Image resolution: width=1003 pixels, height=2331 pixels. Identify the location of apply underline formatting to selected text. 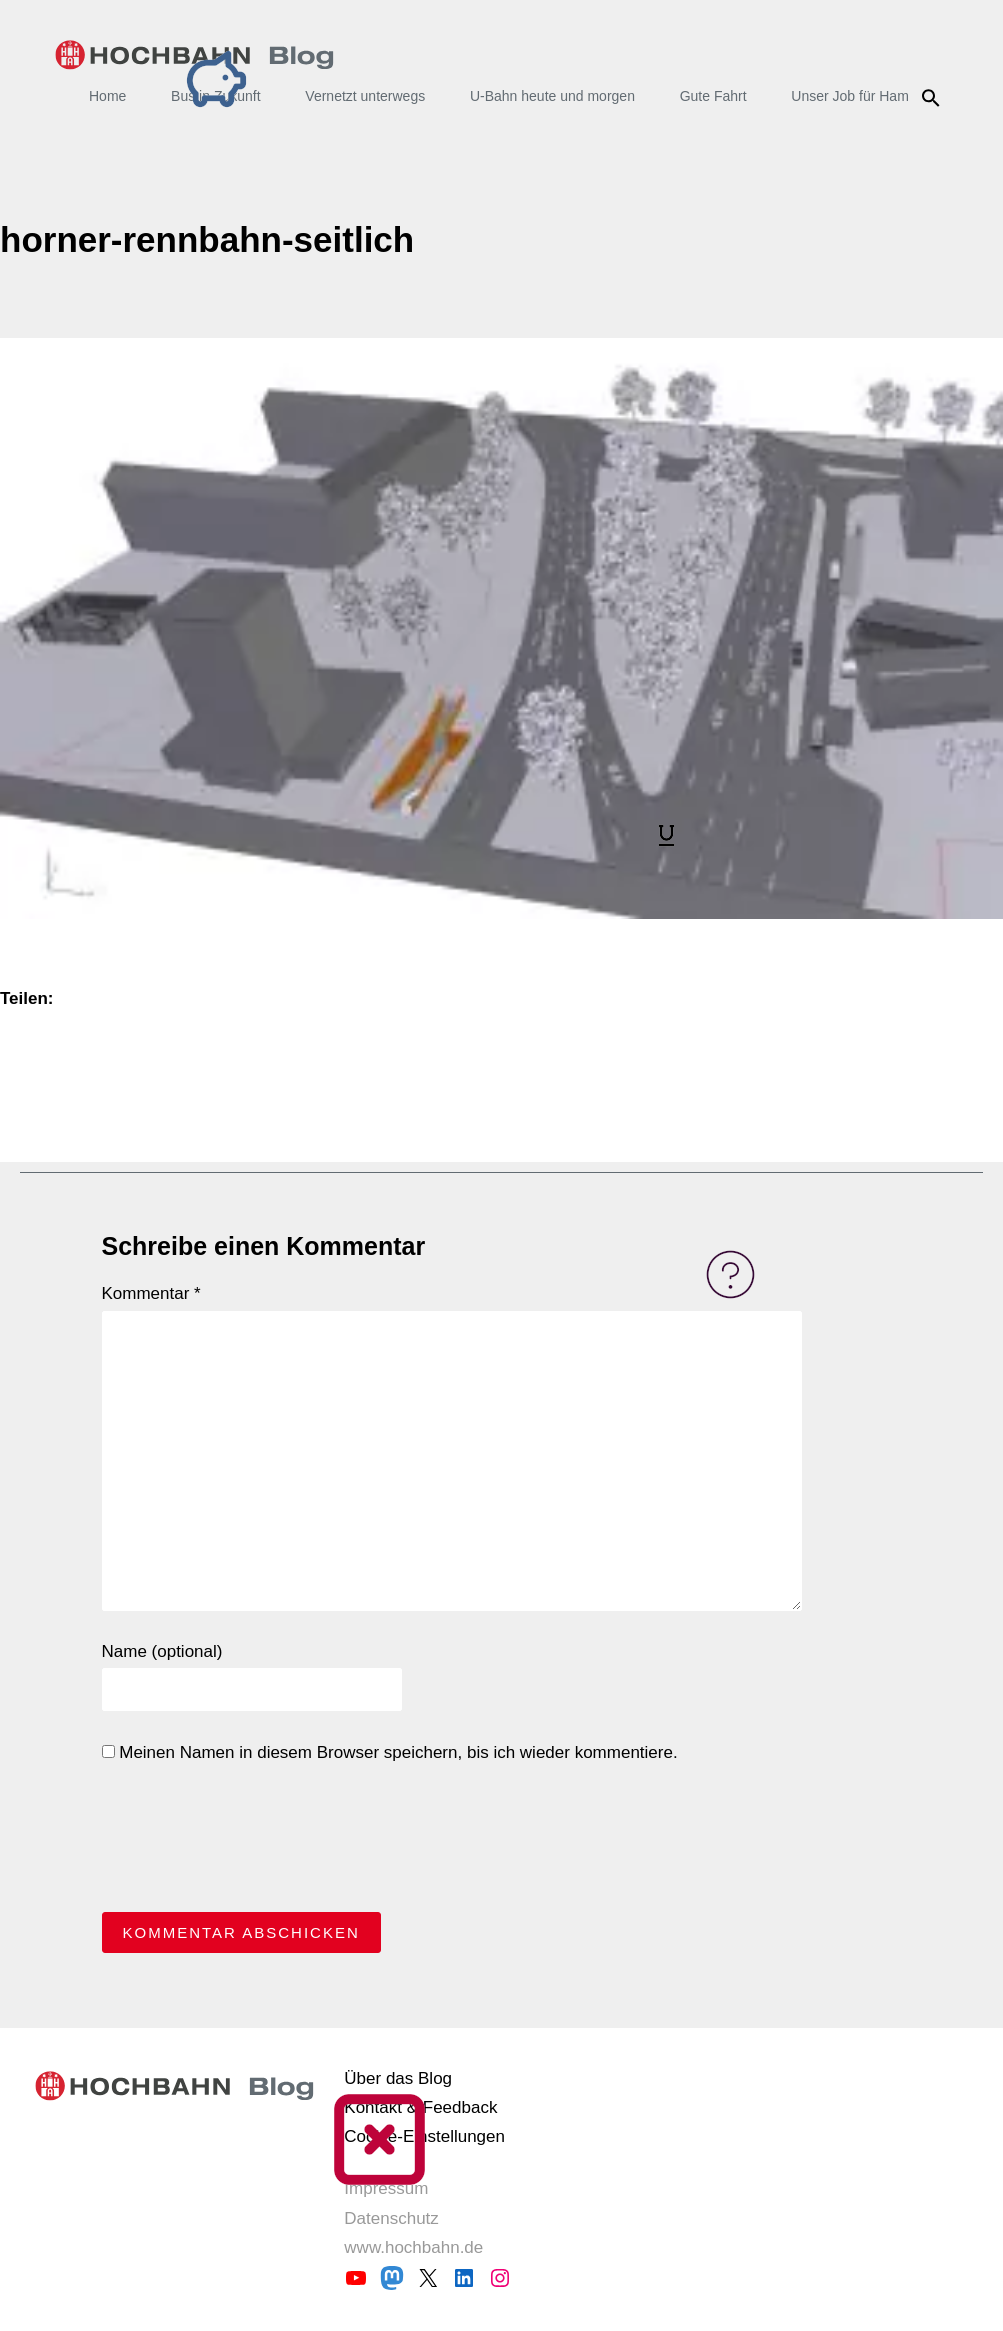
(666, 835).